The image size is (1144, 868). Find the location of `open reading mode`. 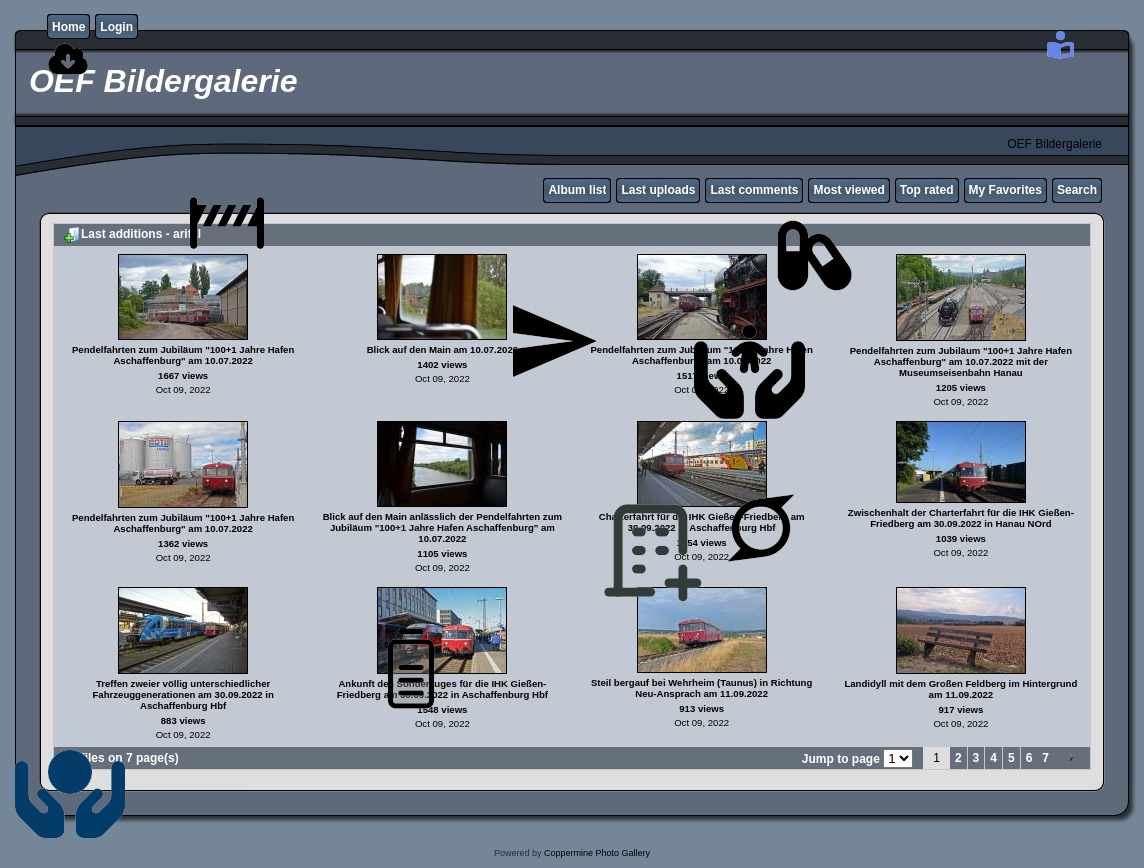

open reading mode is located at coordinates (1060, 45).